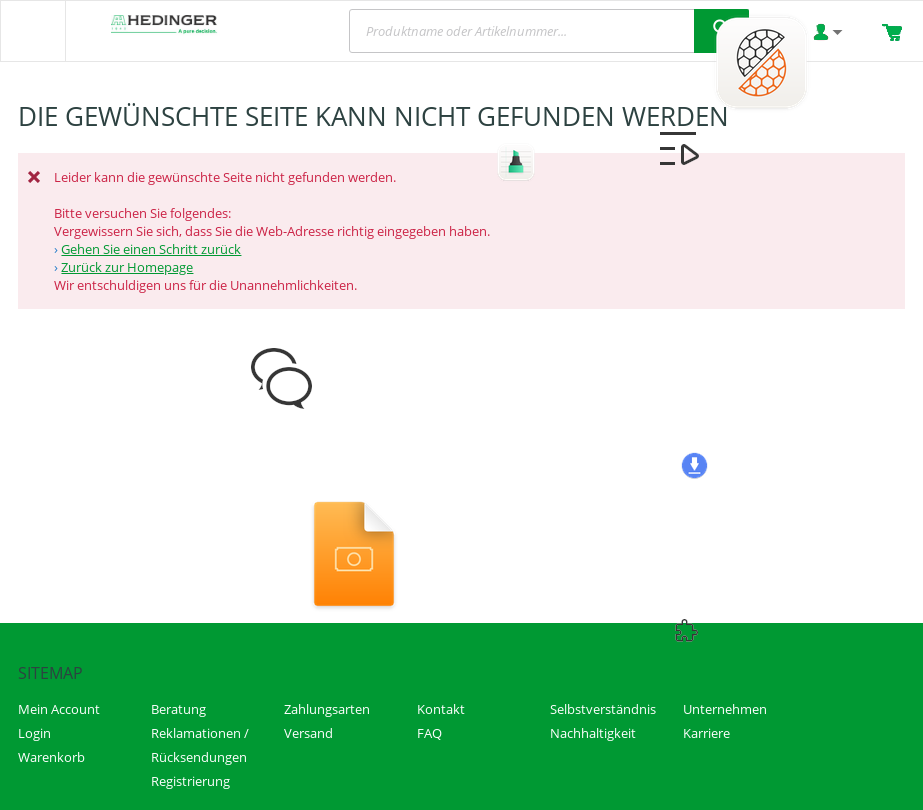 The image size is (923, 810). I want to click on open messaging or chat application, so click(281, 378).